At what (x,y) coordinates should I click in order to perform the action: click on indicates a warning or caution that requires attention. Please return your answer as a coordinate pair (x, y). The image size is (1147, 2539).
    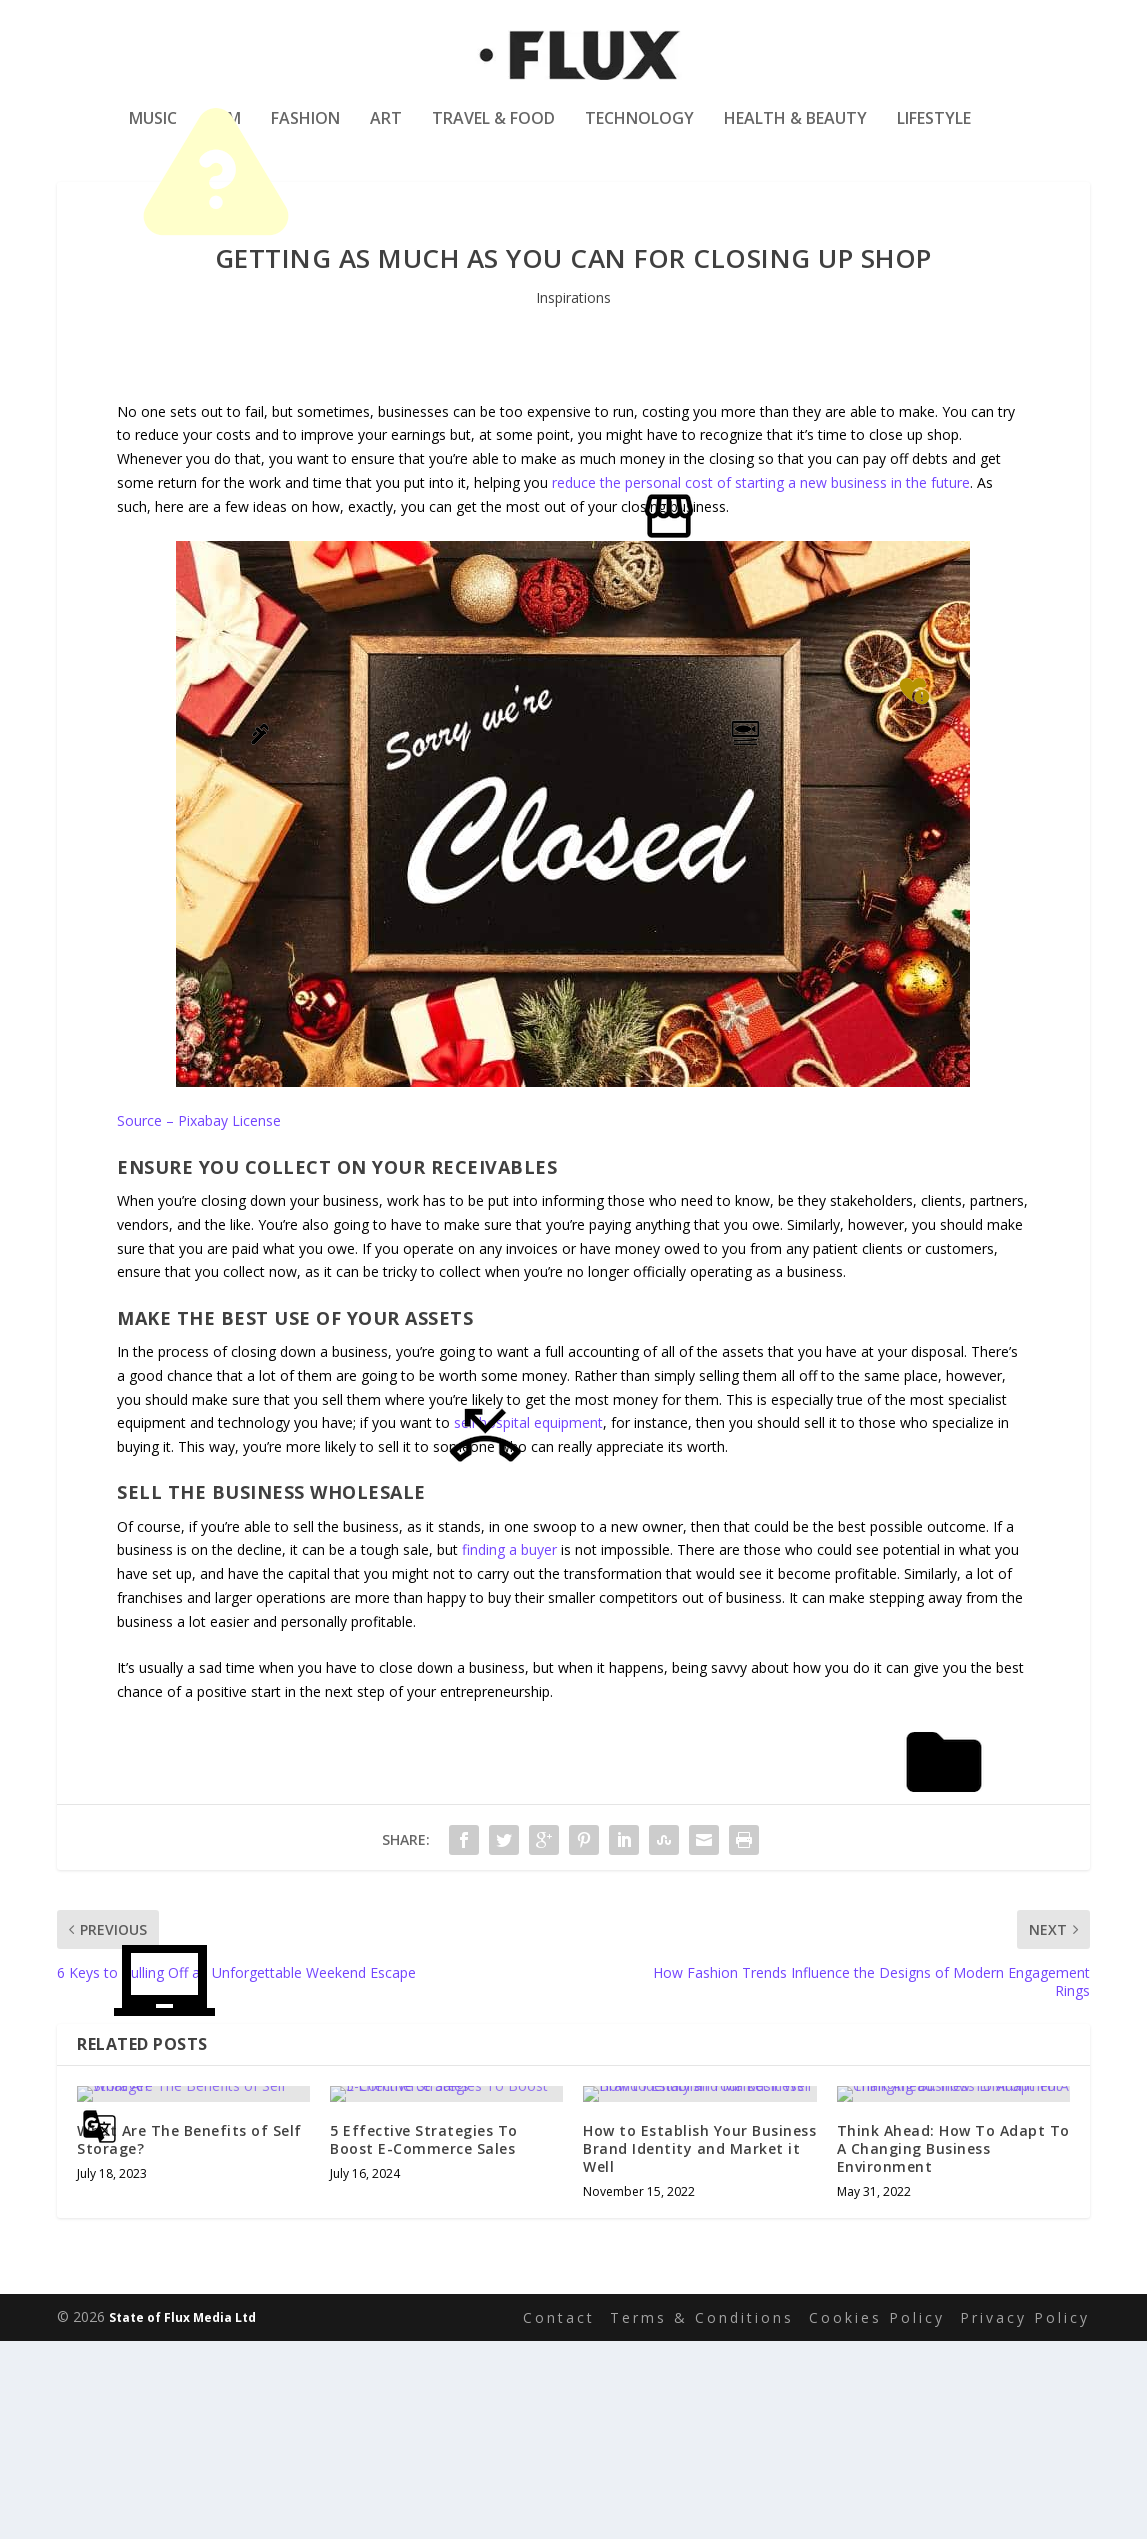
    Looking at the image, I should click on (216, 176).